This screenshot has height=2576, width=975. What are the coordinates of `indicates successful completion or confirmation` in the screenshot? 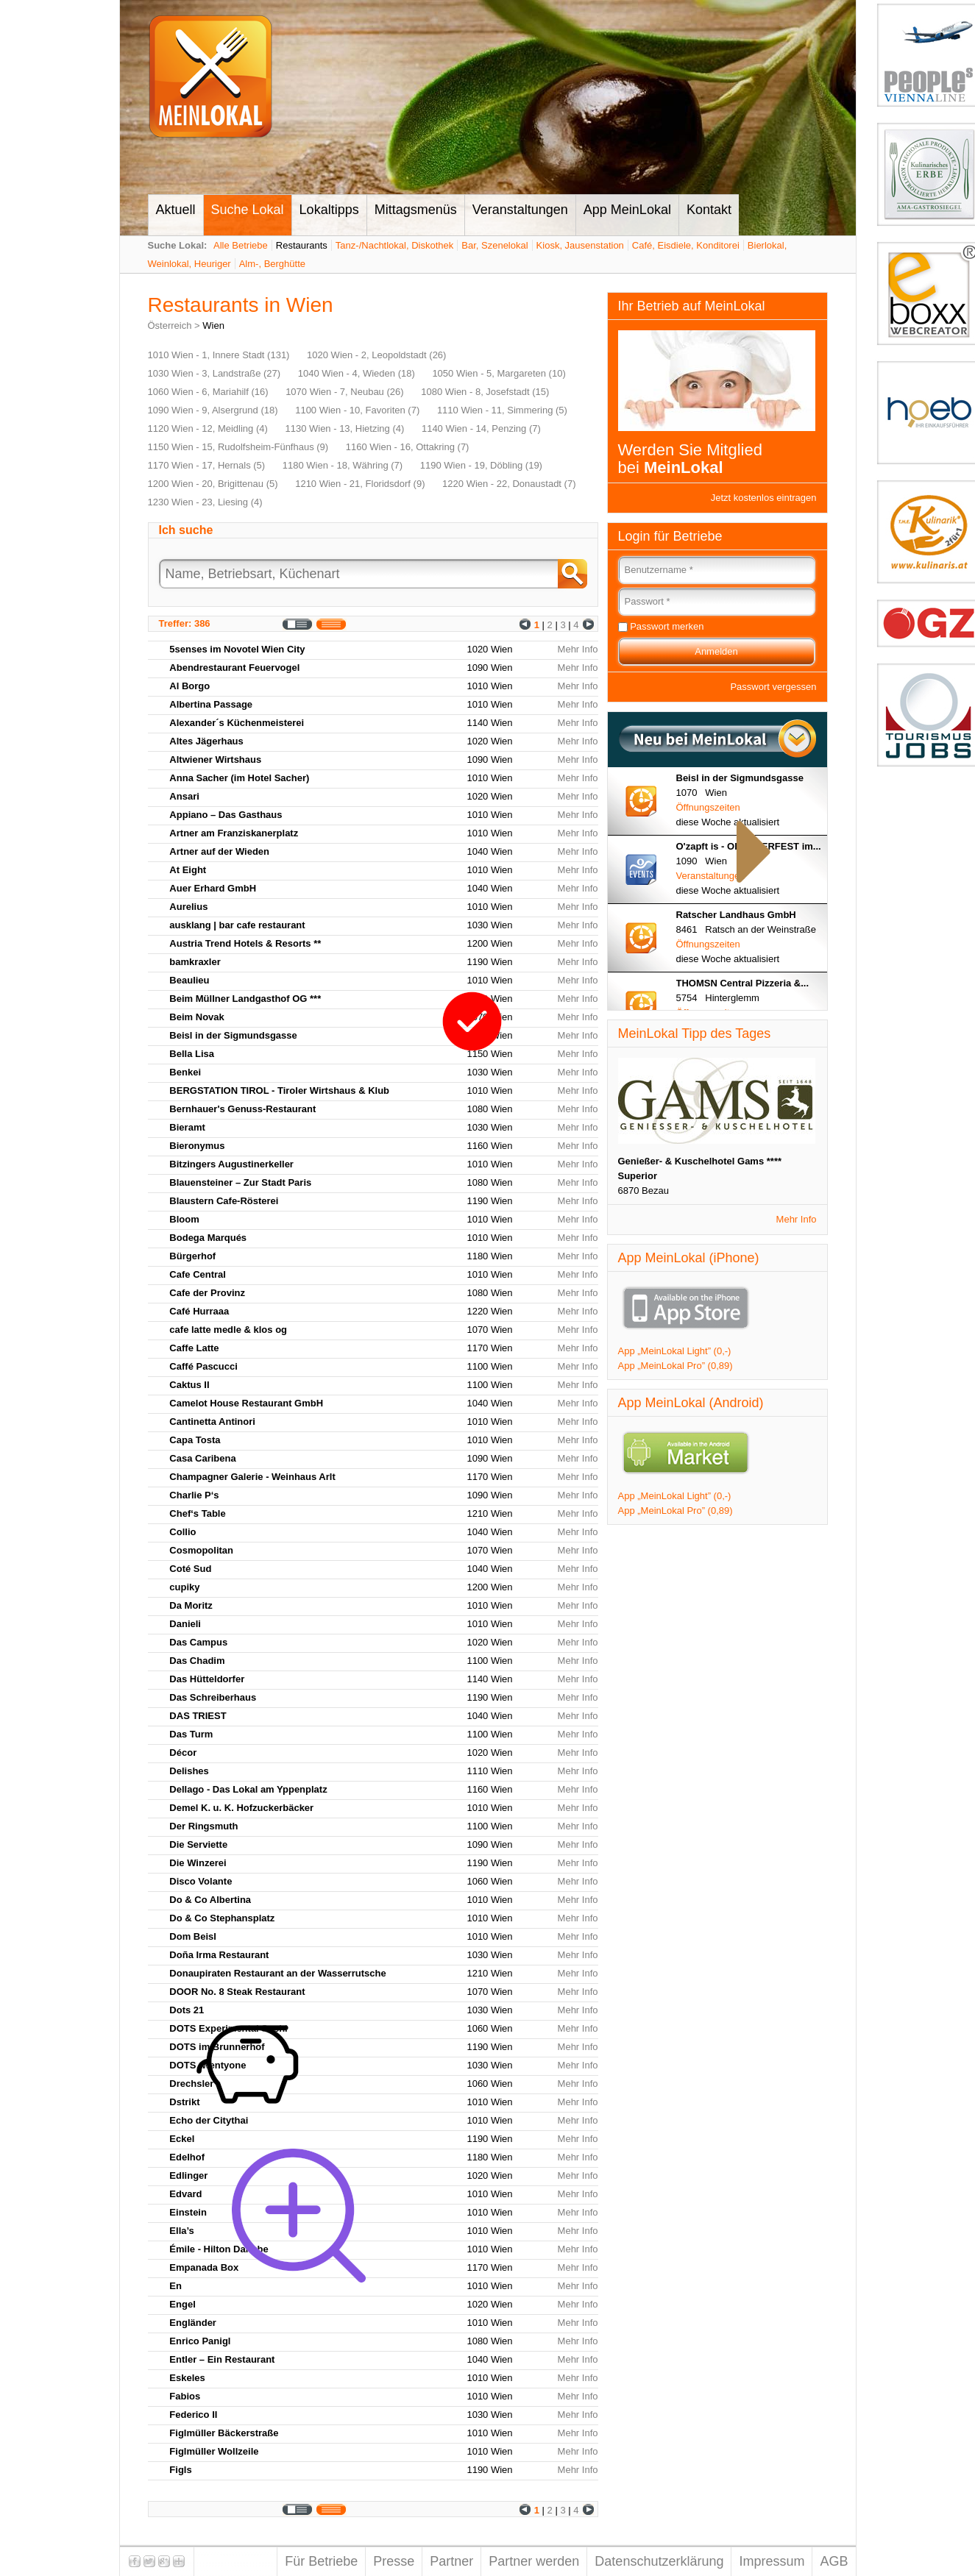 It's located at (472, 1021).